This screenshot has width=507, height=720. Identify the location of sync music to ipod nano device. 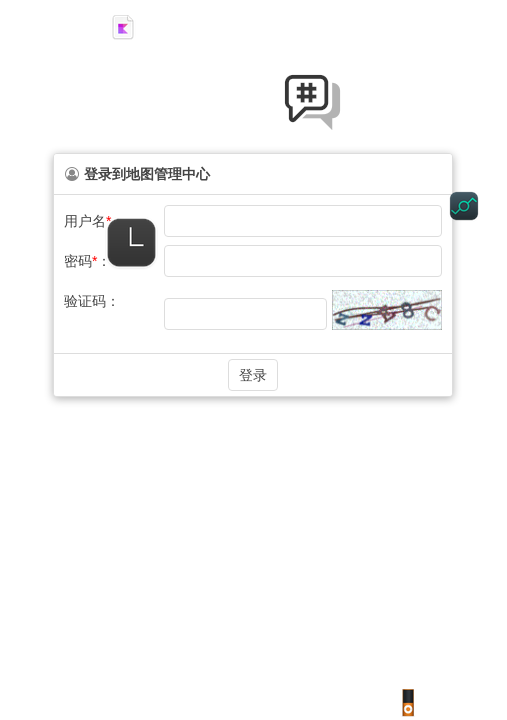
(408, 703).